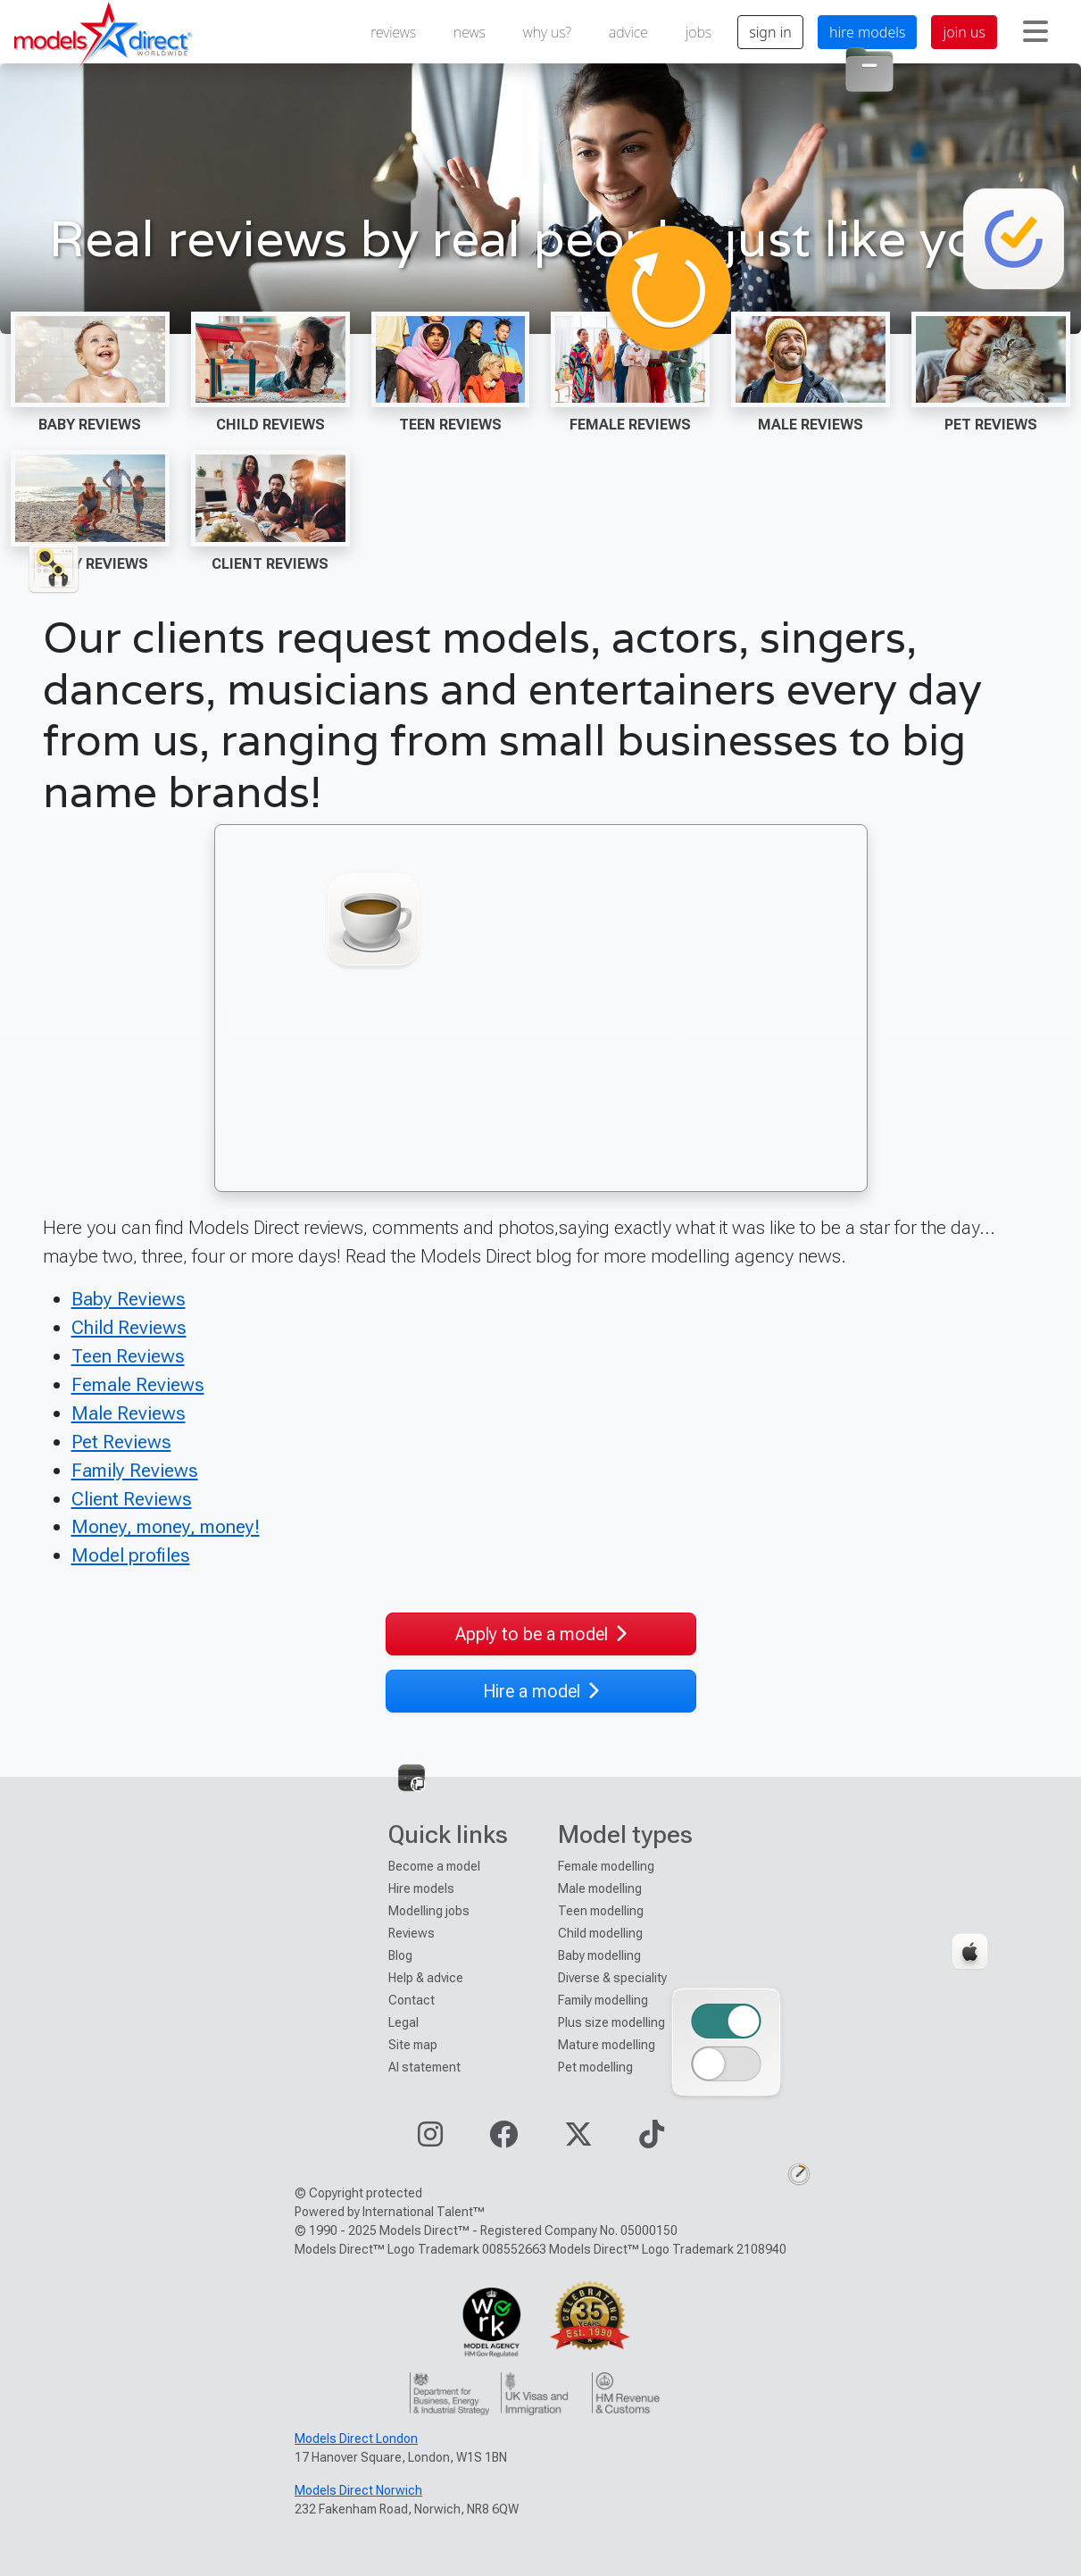 The width and height of the screenshot is (1081, 2576). Describe the element at coordinates (799, 2174) in the screenshot. I see `open sysprof system profiler` at that location.